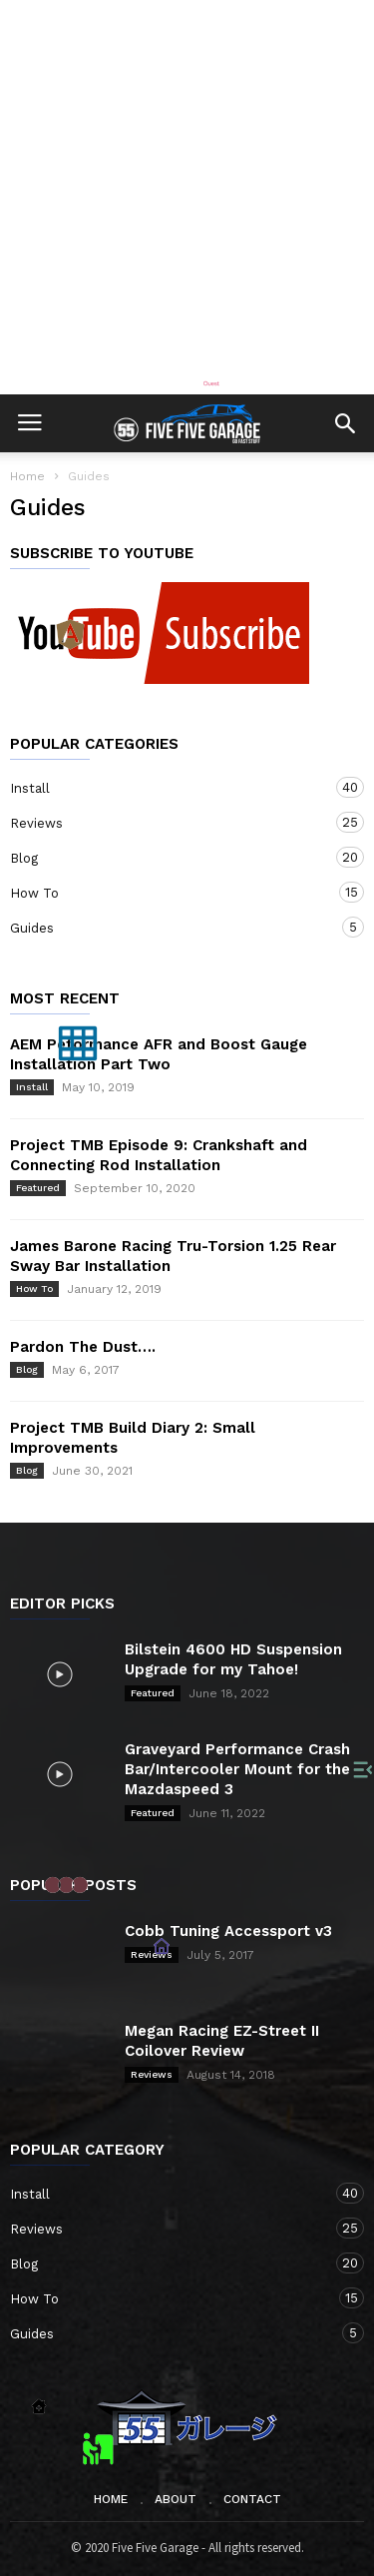  Describe the element at coordinates (97, 2448) in the screenshot. I see `access voting or polling booth` at that location.